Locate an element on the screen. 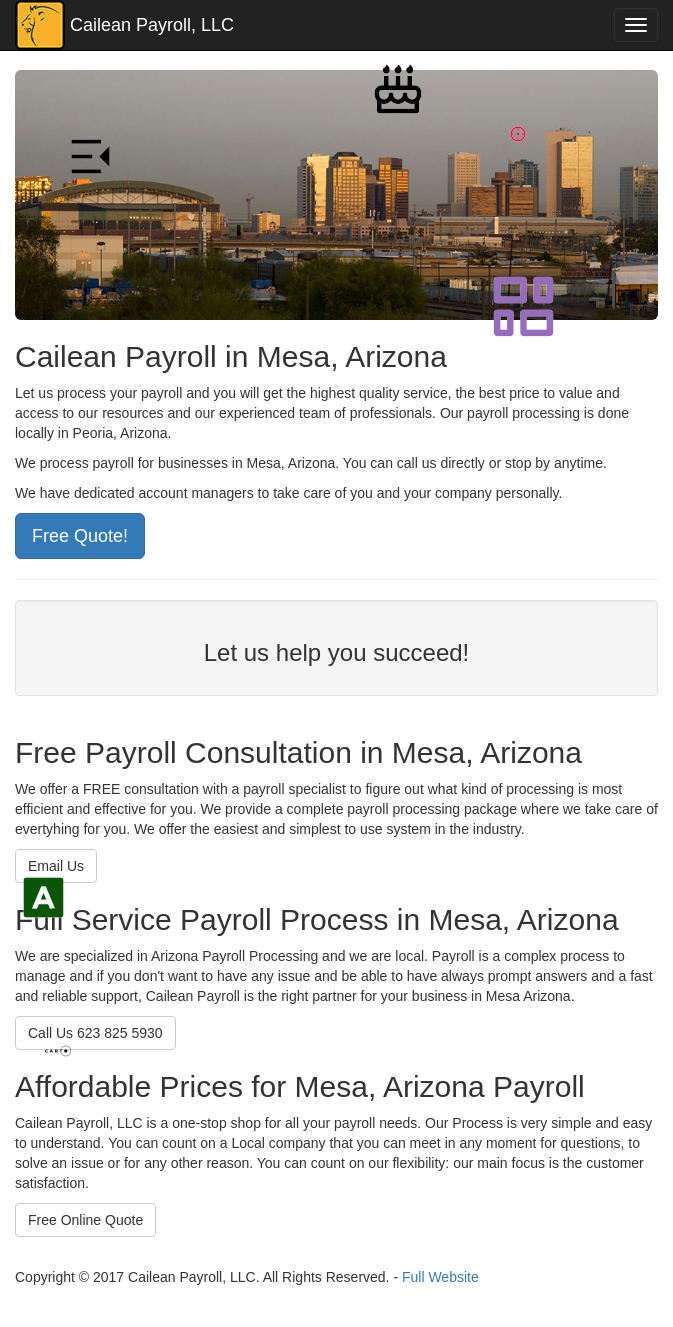 The image size is (673, 1327). access the dashboard or control panel is located at coordinates (523, 306).